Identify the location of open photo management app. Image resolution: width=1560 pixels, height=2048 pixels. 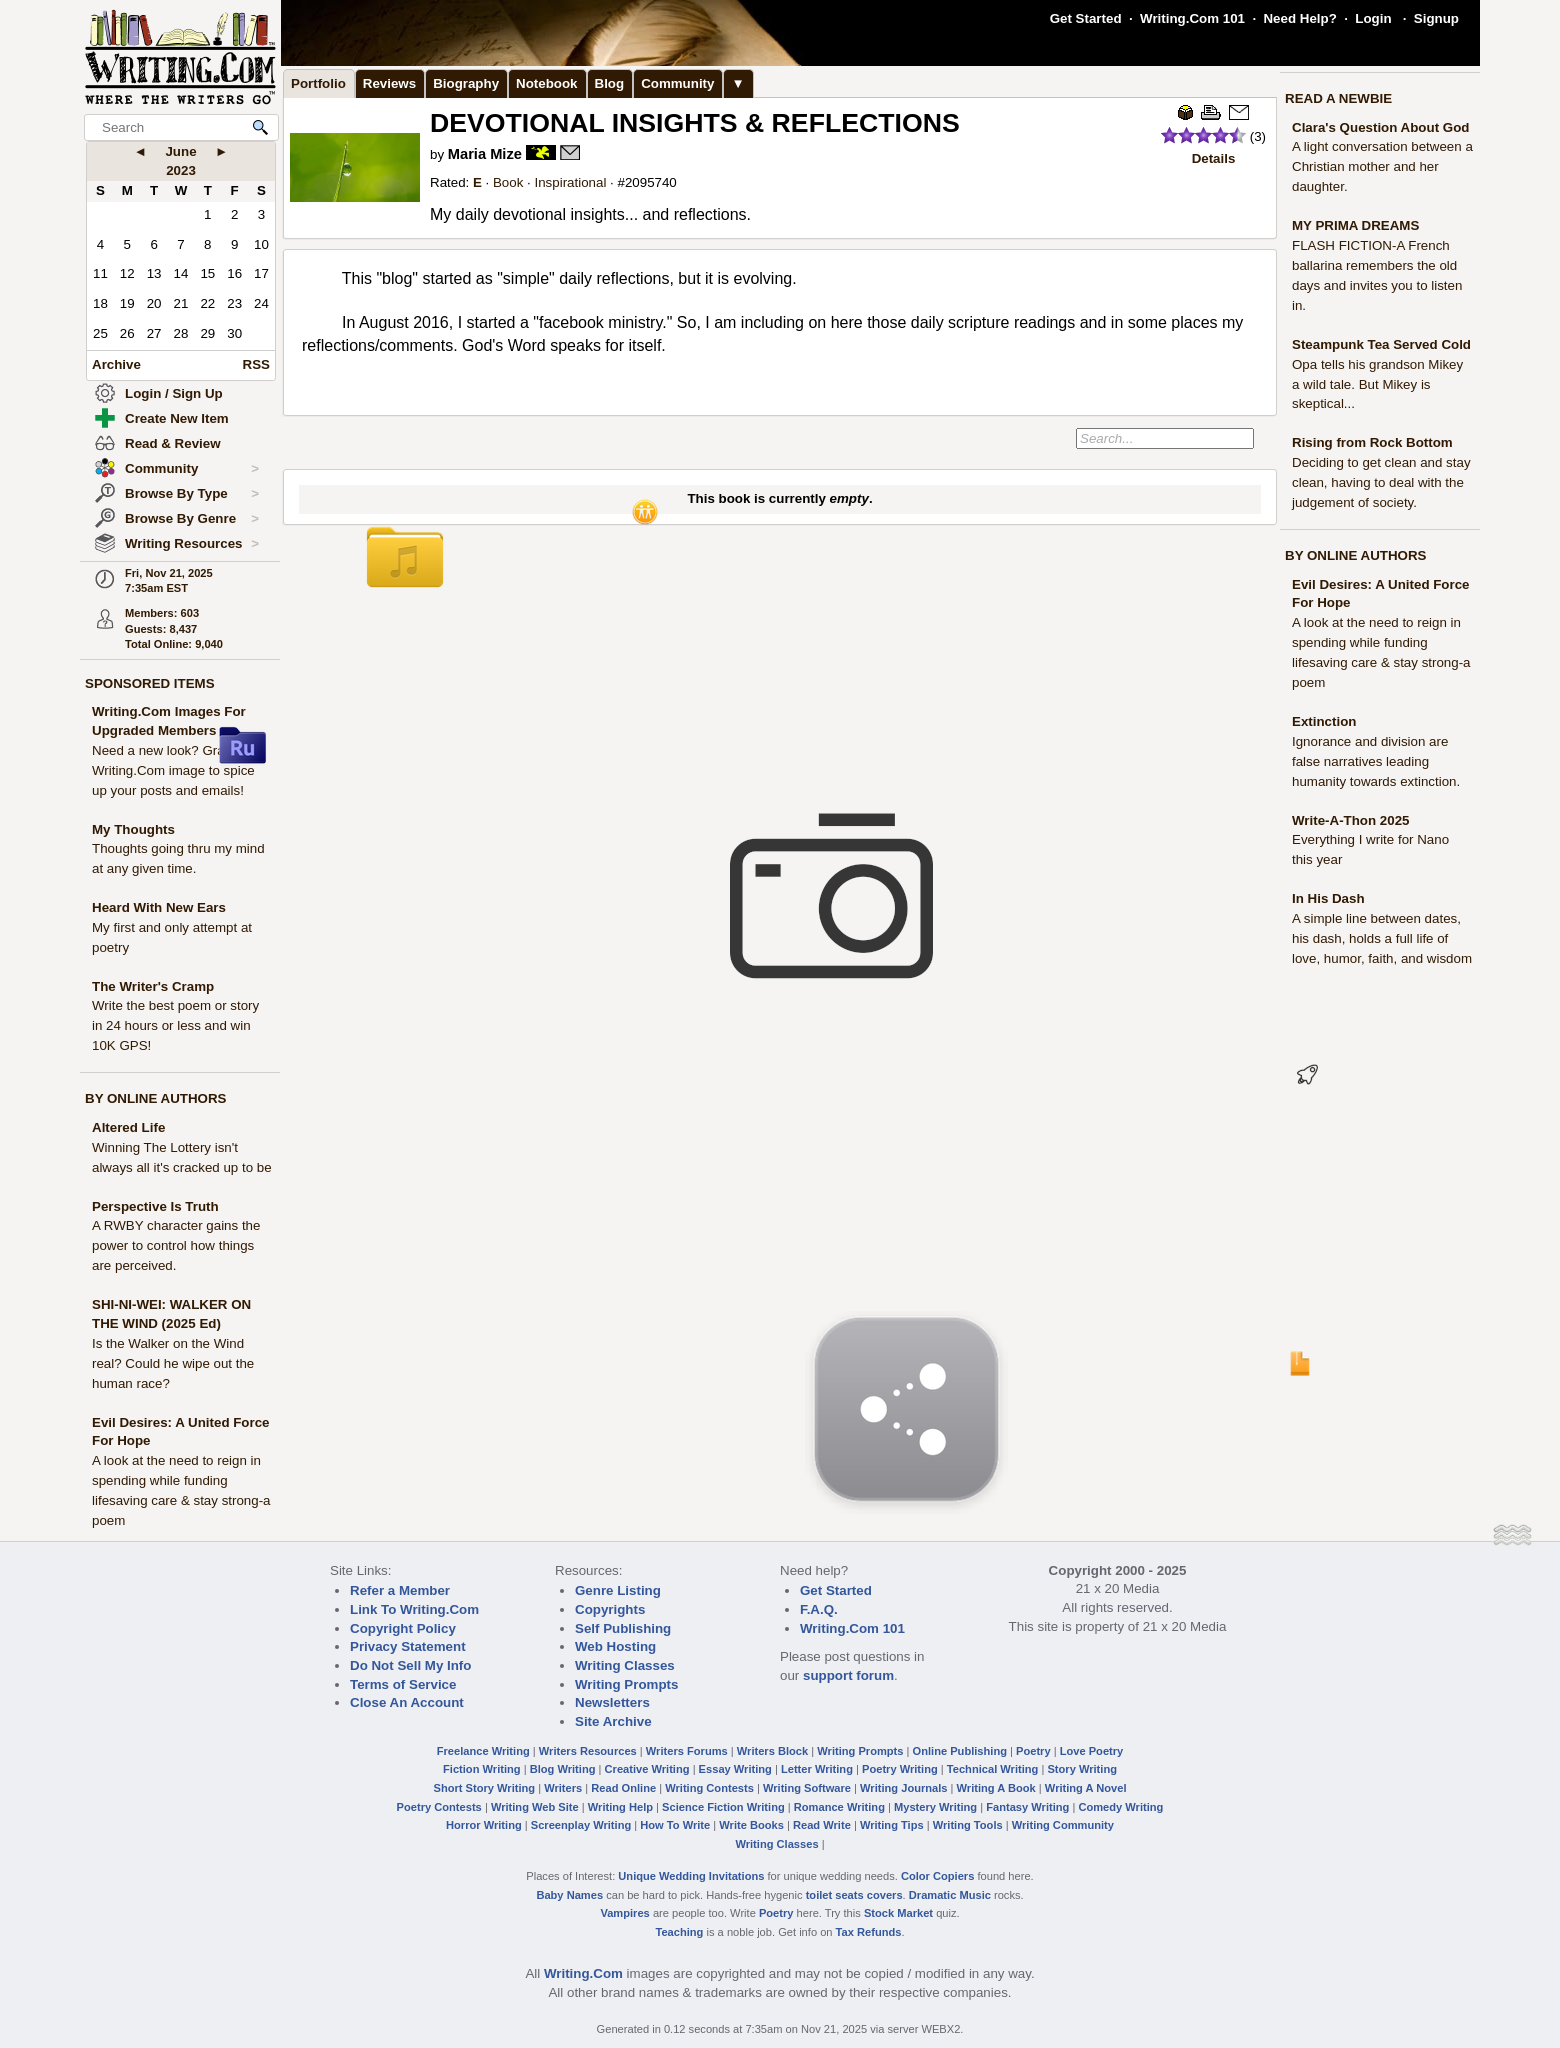
(831, 889).